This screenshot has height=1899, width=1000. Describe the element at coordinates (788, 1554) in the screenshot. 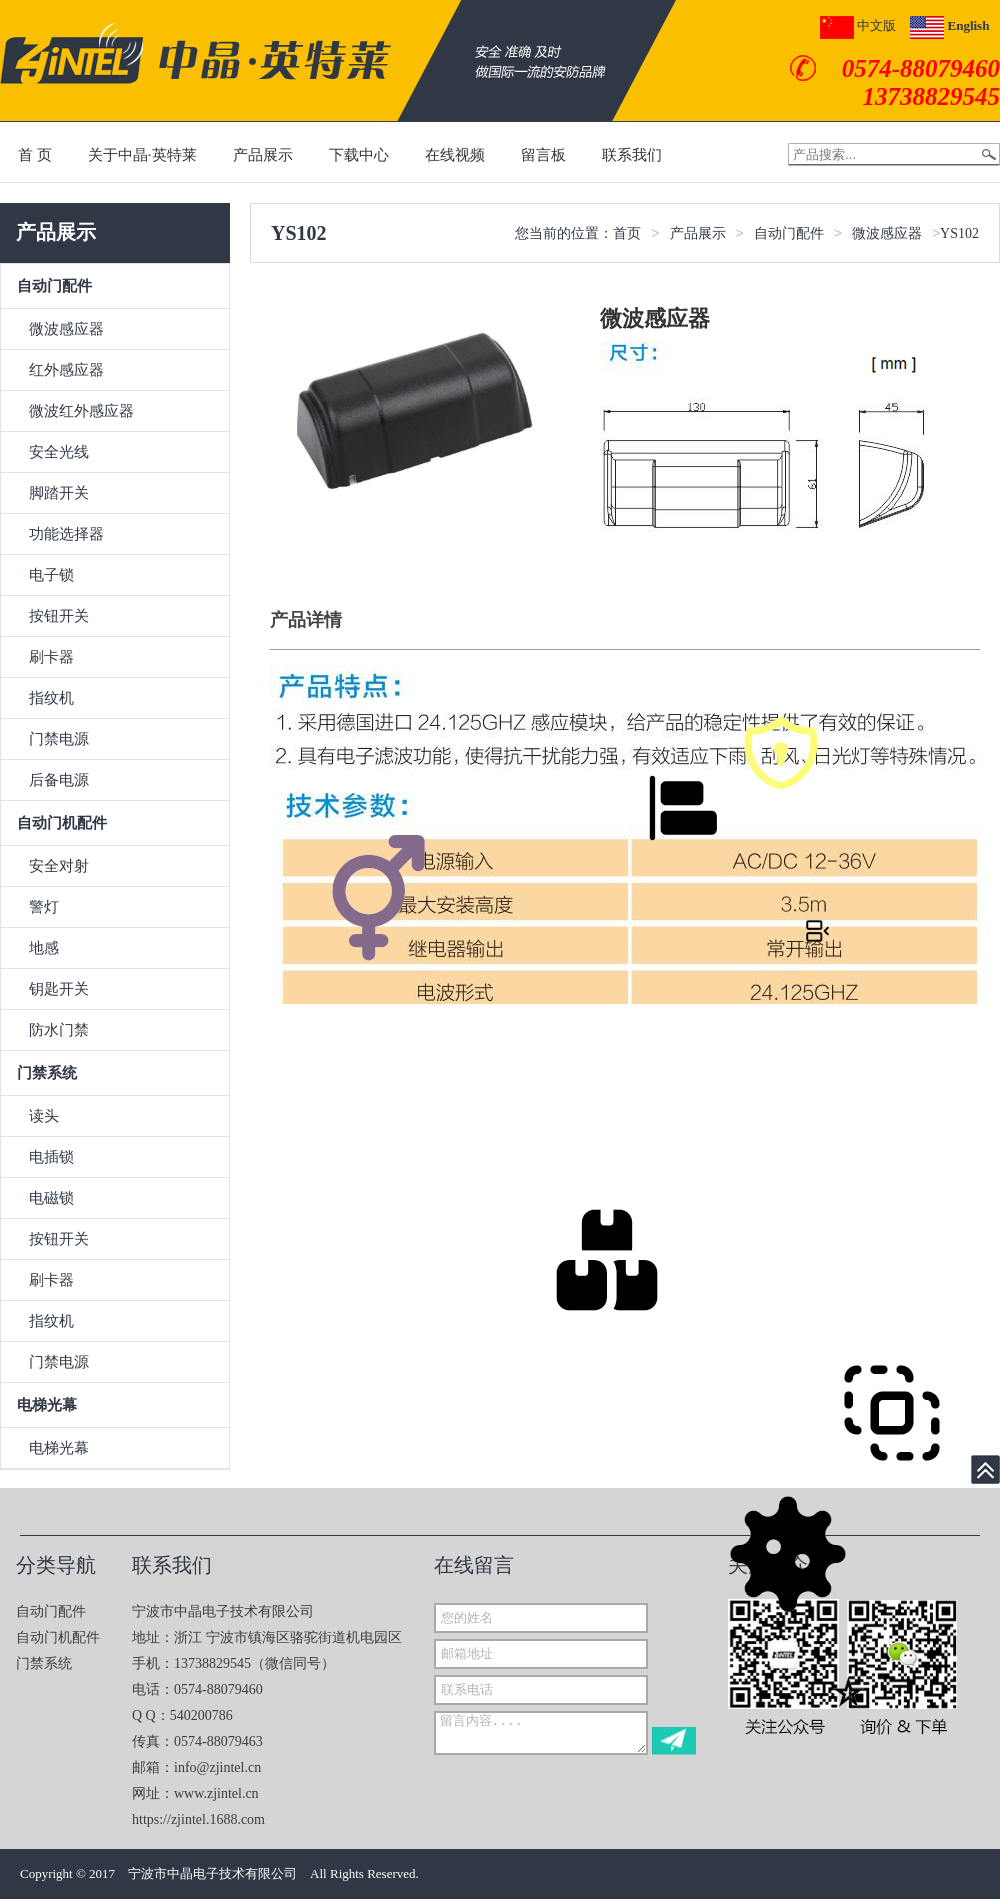

I see `indicates a virus or malware threat detected` at that location.